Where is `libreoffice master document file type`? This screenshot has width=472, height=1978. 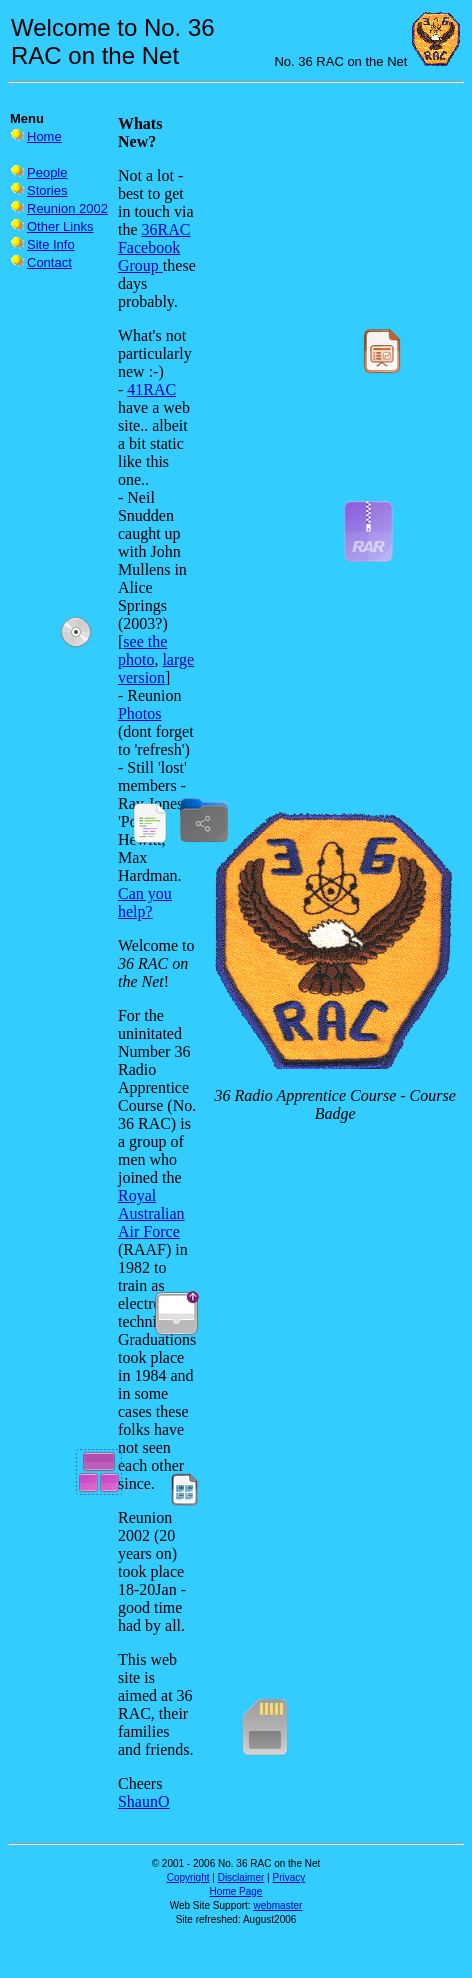 libreoffice master document file type is located at coordinates (184, 1489).